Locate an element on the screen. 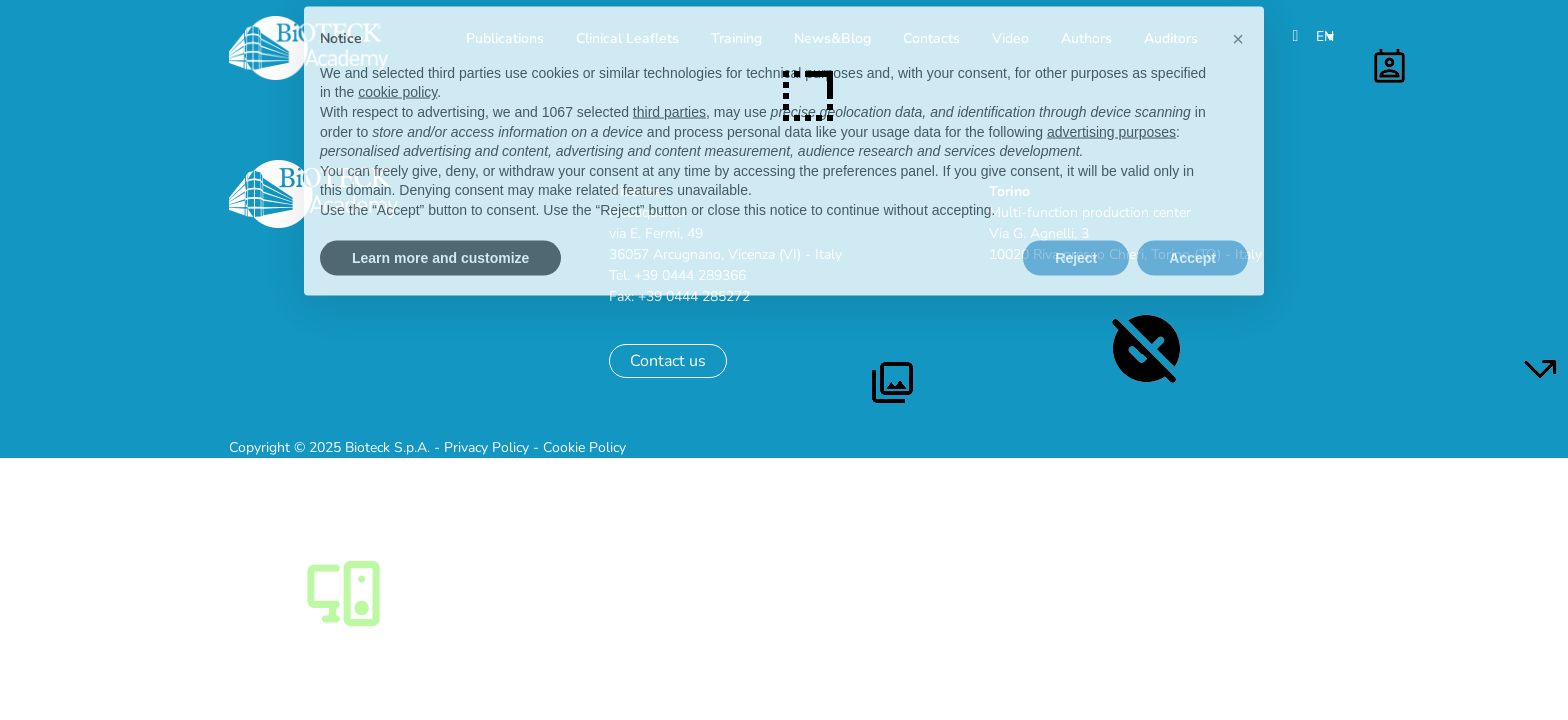  view connected devices is located at coordinates (343, 593).